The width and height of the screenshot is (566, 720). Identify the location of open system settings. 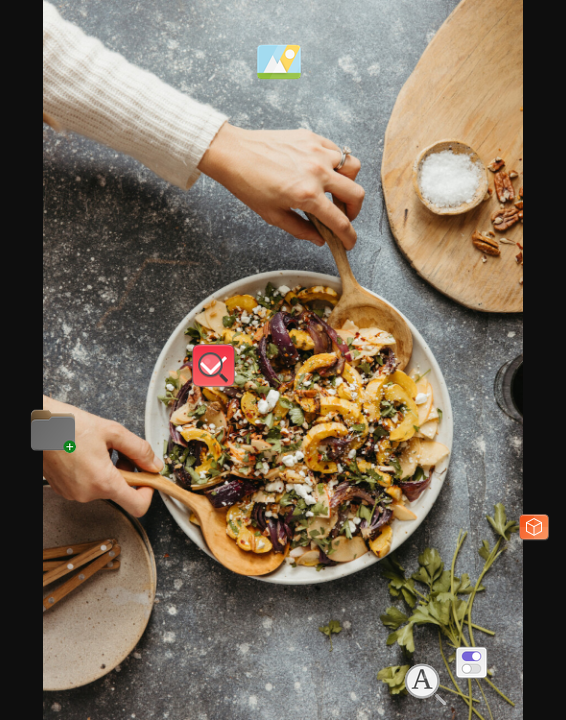
(471, 662).